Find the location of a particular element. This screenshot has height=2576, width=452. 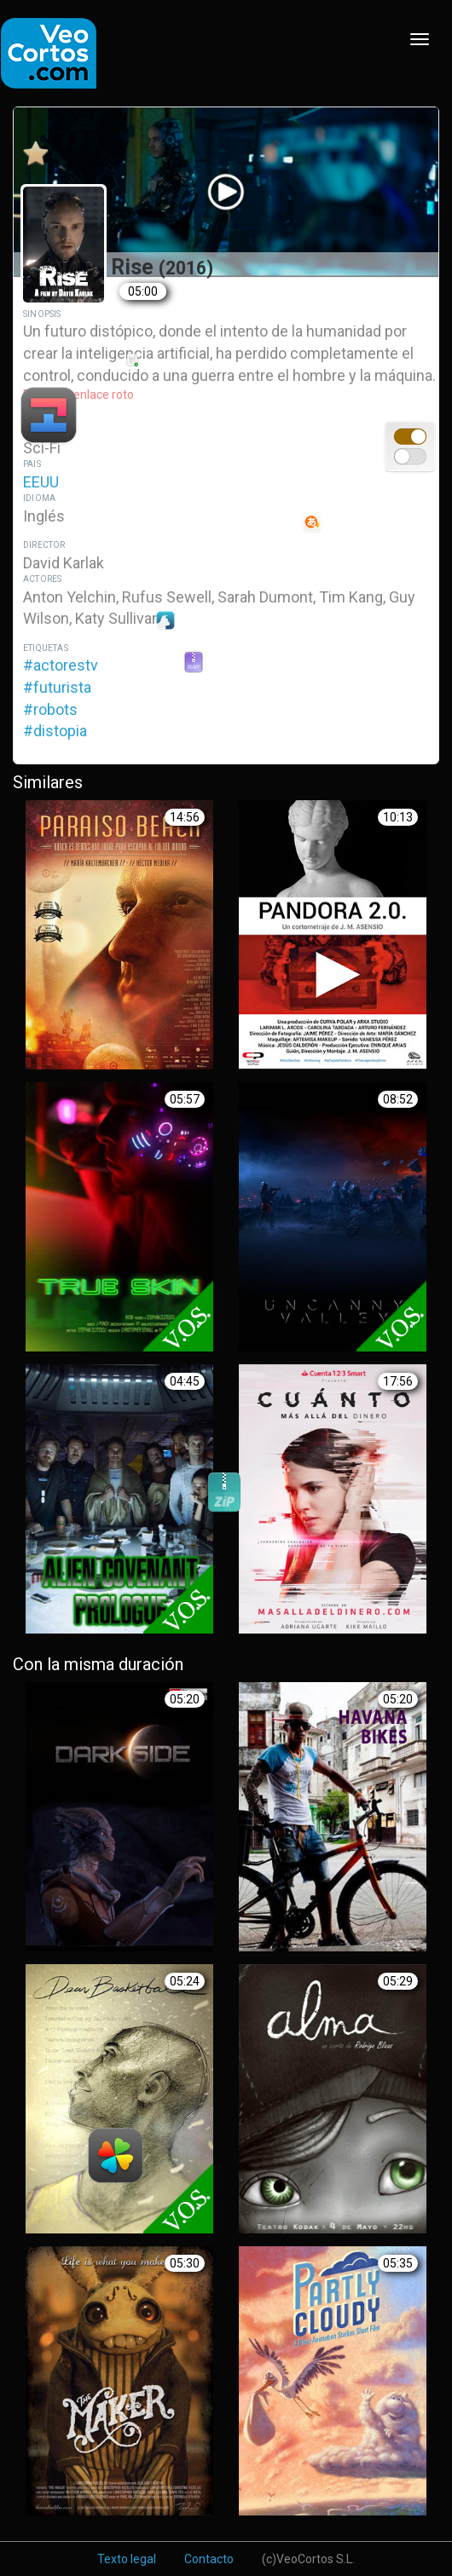

create a new document is located at coordinates (132, 360).